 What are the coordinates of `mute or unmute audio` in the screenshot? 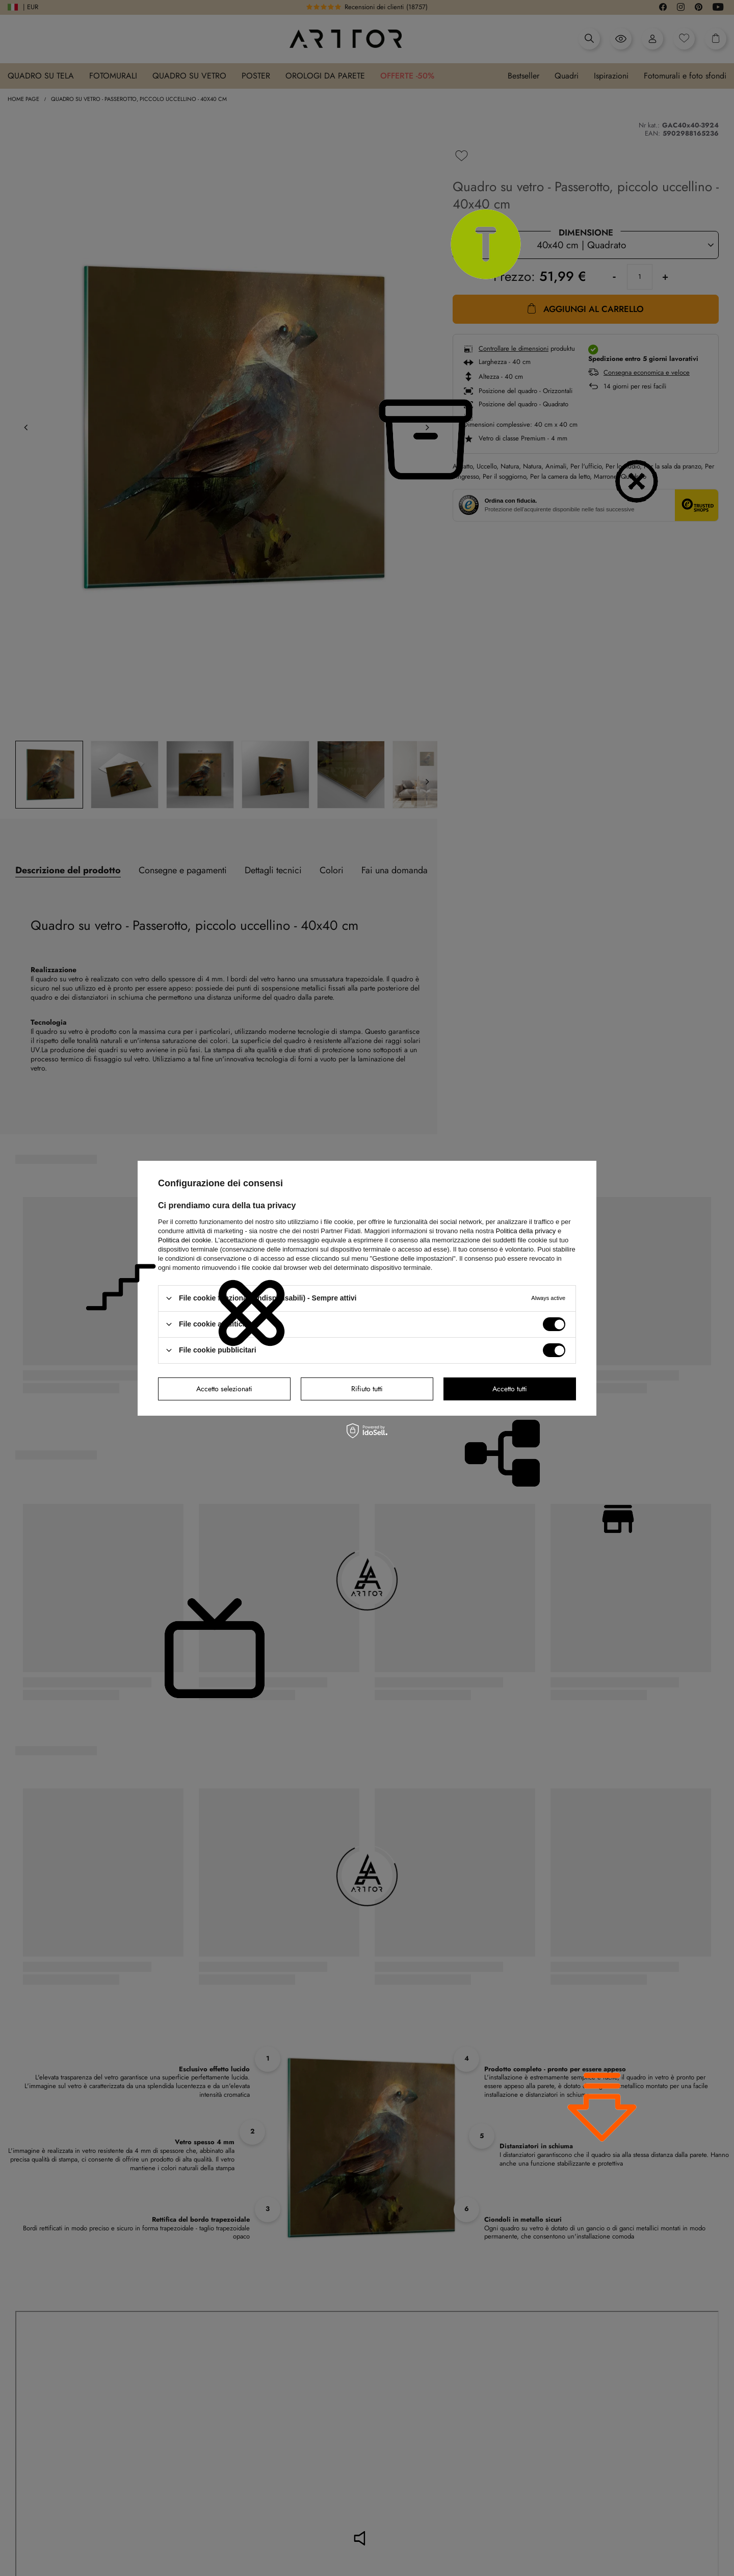 It's located at (360, 2538).